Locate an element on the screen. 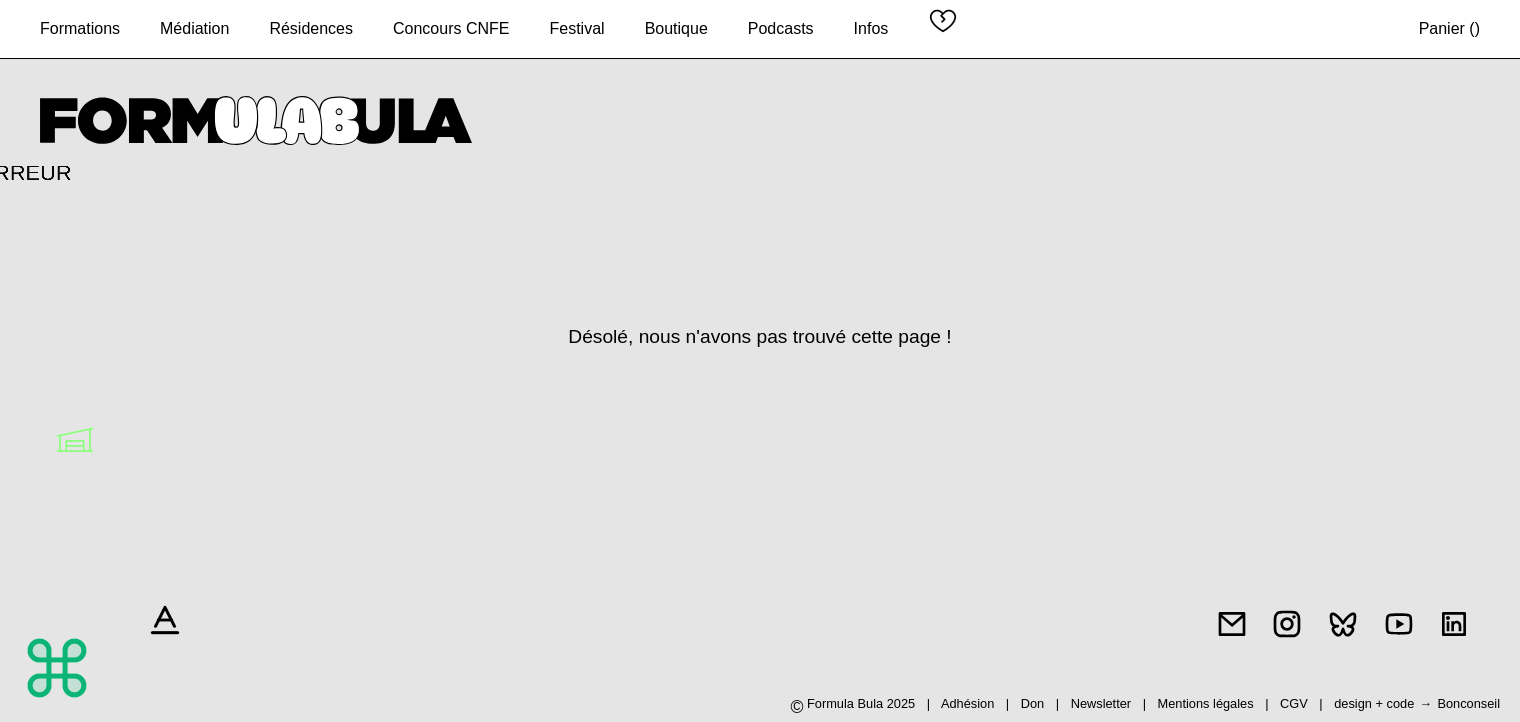 This screenshot has height=722, width=1520. execute a keyboard command shortcut is located at coordinates (57, 668).